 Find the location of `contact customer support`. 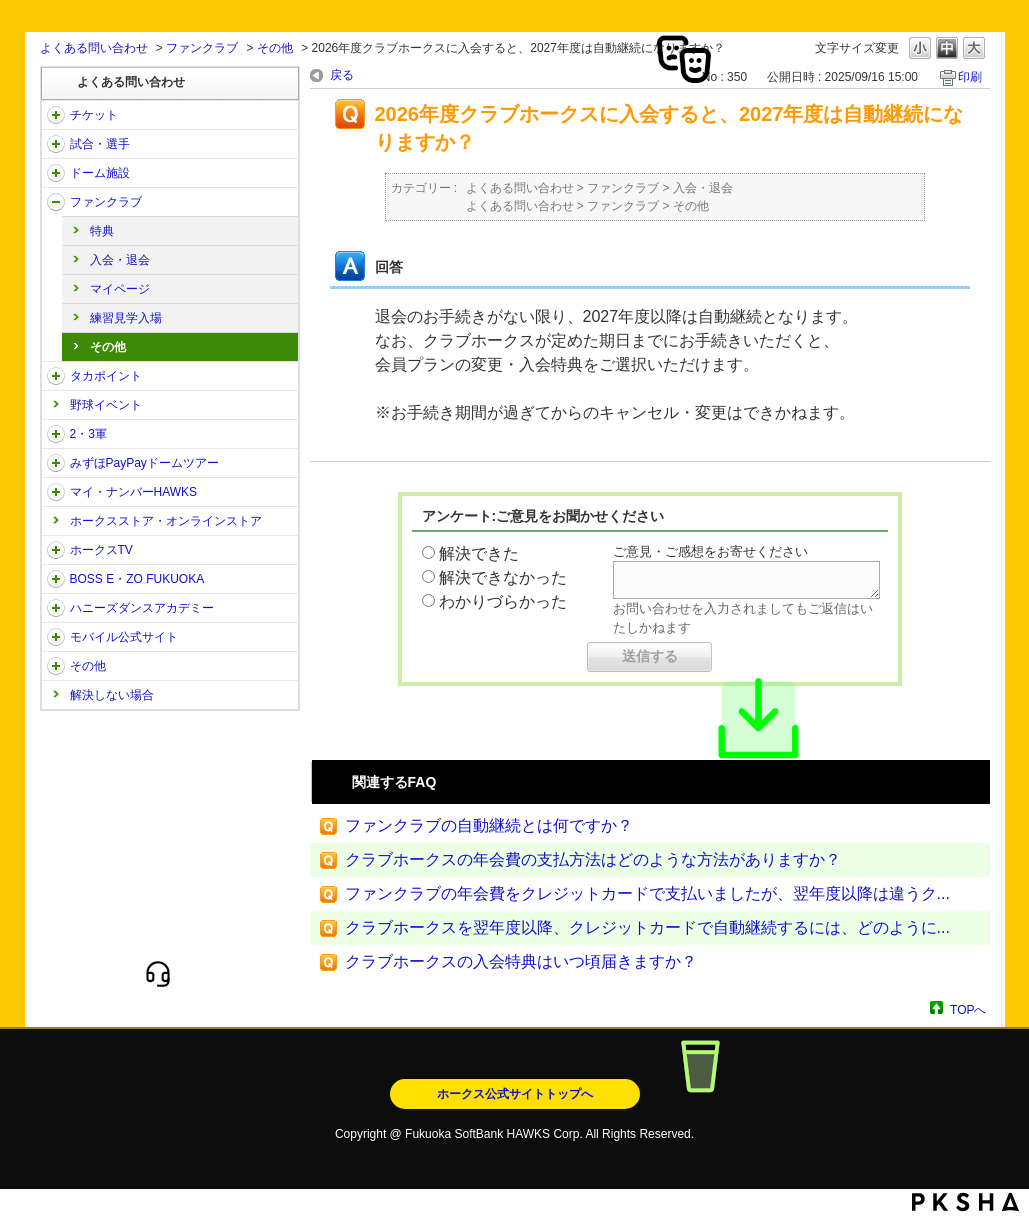

contact customer support is located at coordinates (158, 974).